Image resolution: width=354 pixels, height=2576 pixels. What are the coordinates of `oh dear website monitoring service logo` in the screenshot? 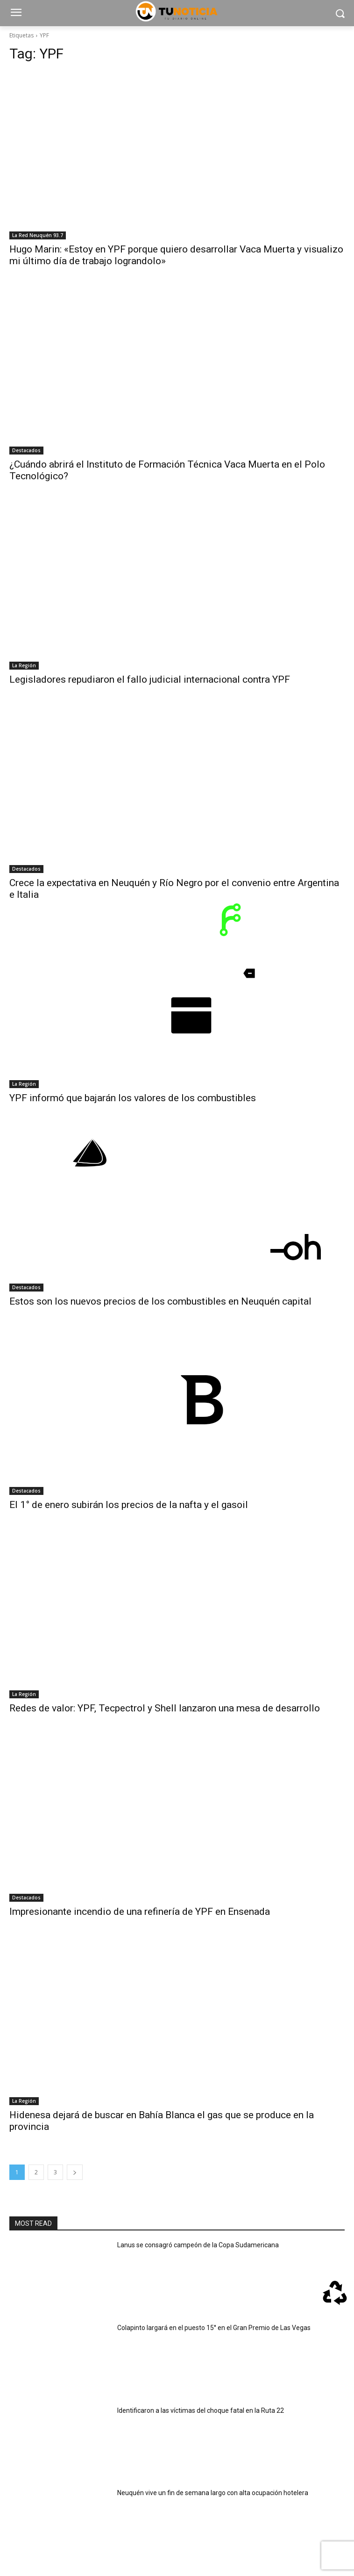 It's located at (296, 1247).